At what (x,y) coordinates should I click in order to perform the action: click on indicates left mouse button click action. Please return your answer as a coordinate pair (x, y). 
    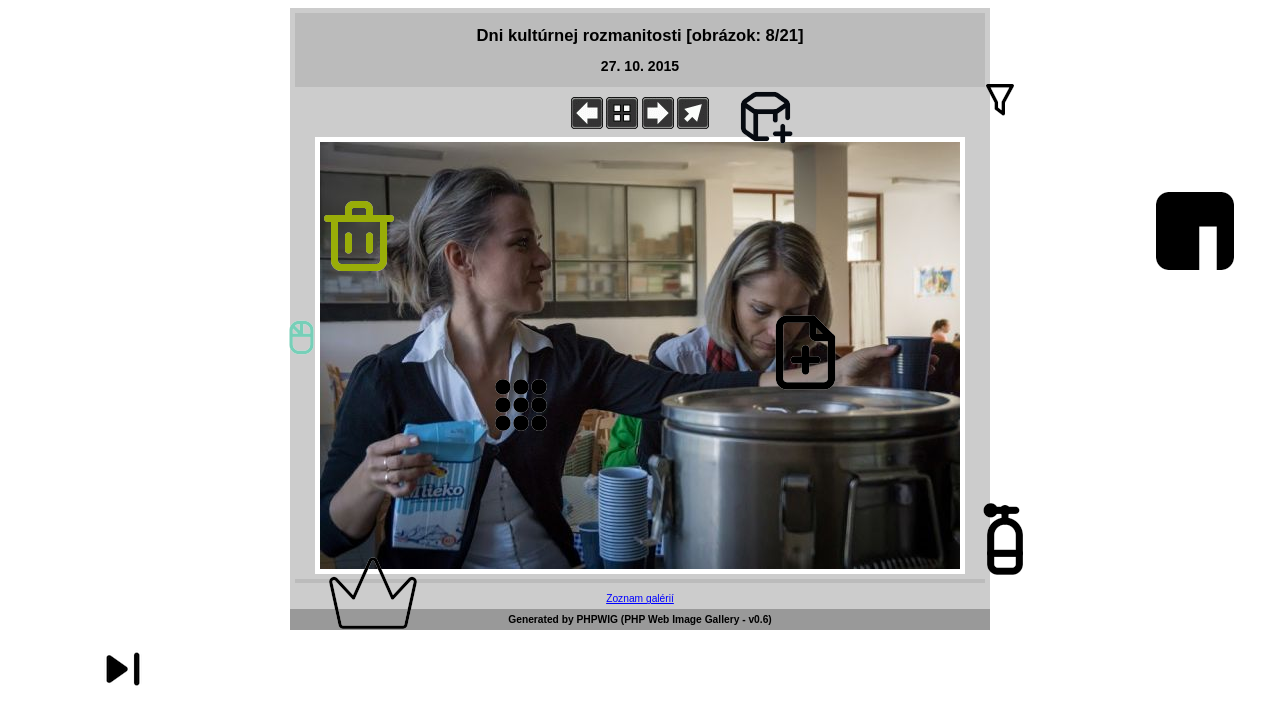
    Looking at the image, I should click on (301, 337).